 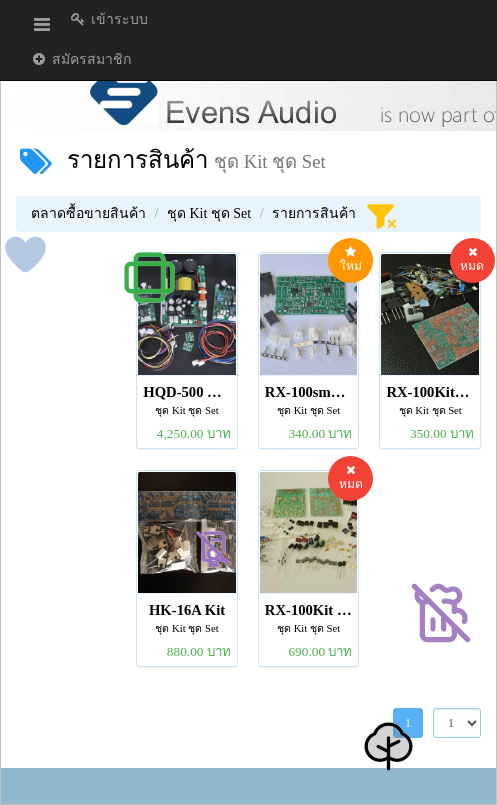 What do you see at coordinates (388, 746) in the screenshot?
I see `access nature or outdoor category` at bounding box center [388, 746].